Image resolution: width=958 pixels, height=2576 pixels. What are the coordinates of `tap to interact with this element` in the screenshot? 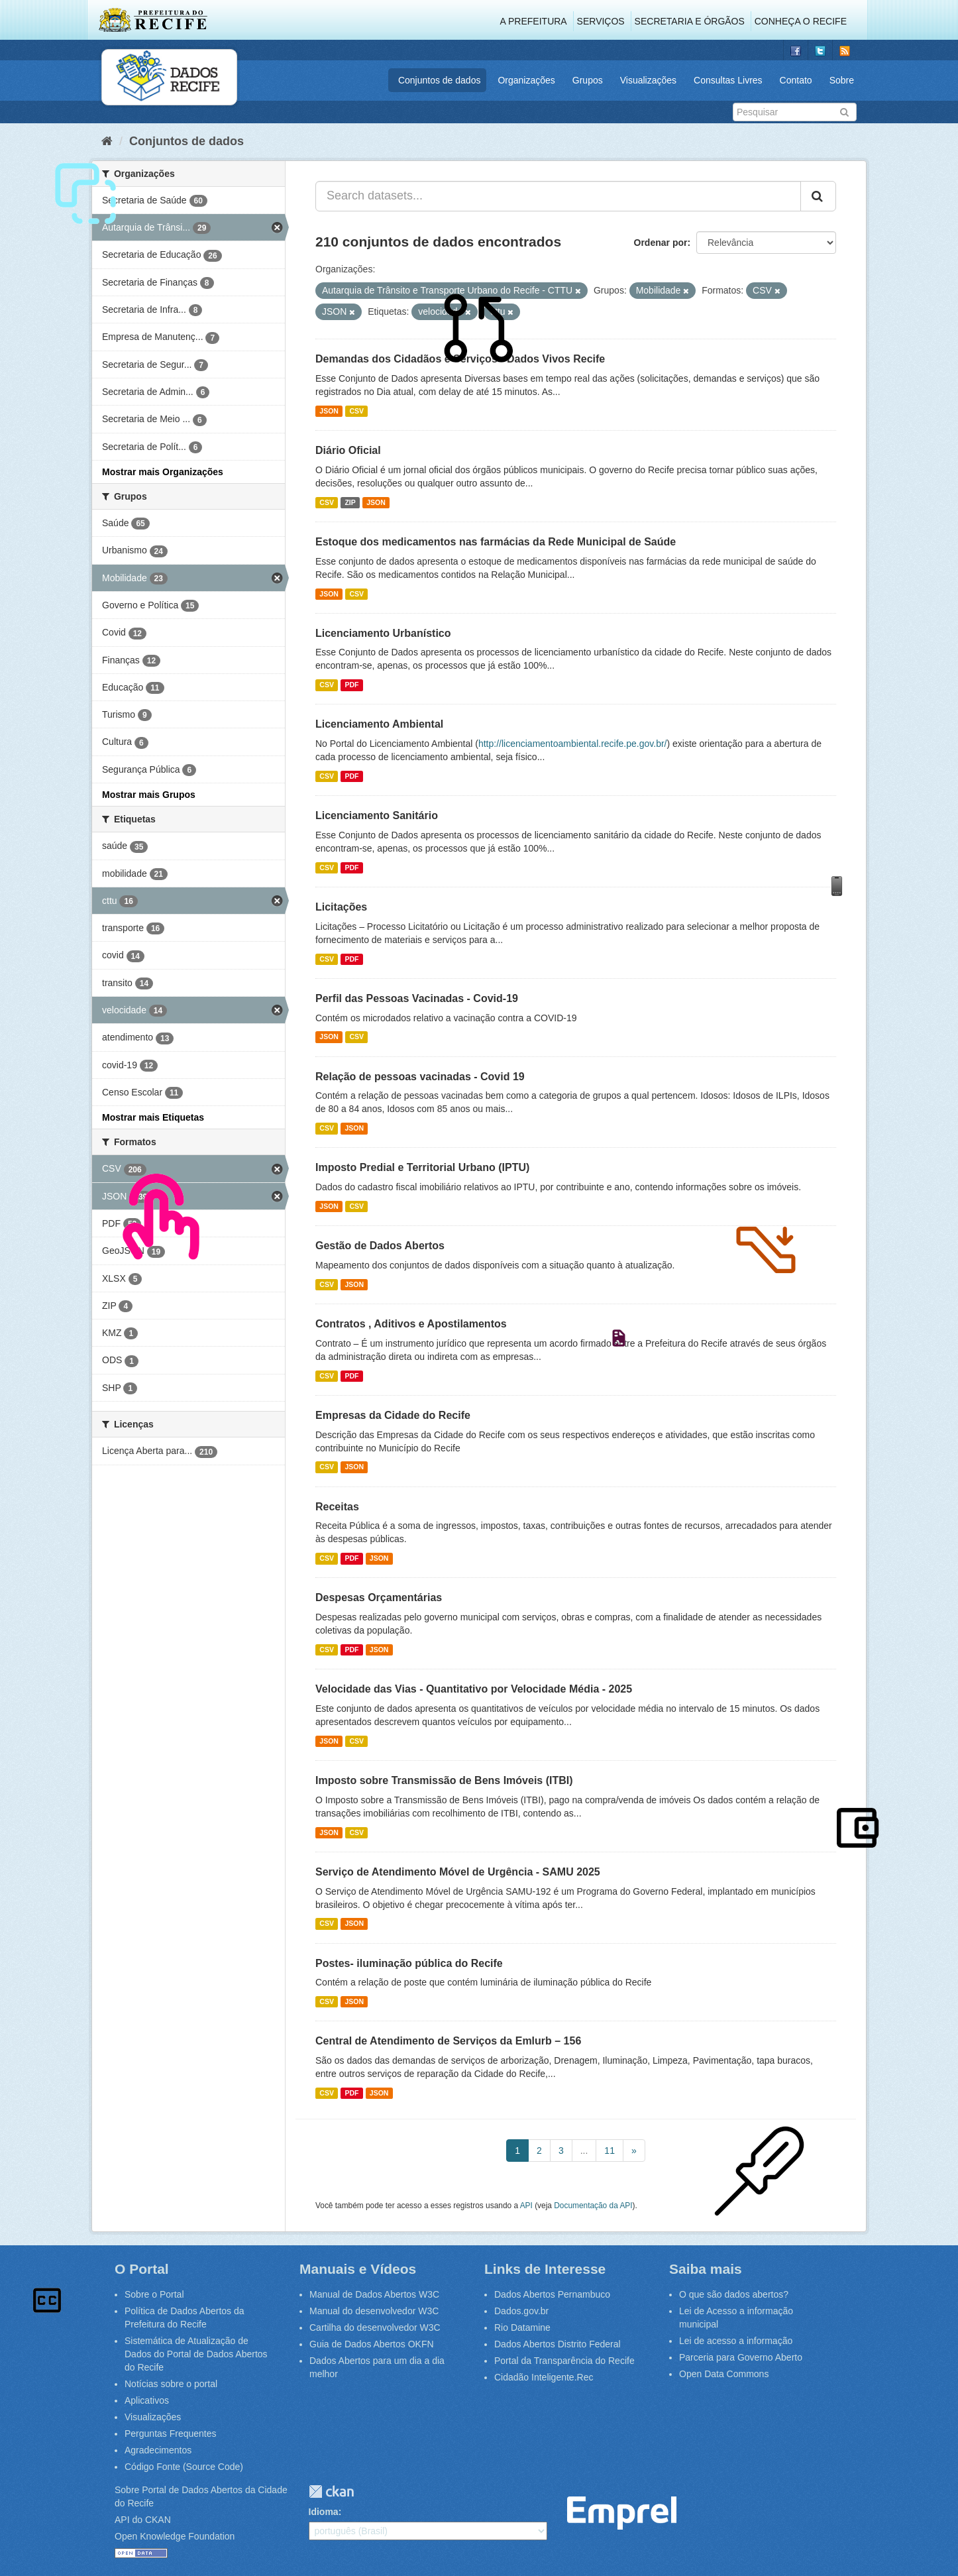 It's located at (161, 1218).